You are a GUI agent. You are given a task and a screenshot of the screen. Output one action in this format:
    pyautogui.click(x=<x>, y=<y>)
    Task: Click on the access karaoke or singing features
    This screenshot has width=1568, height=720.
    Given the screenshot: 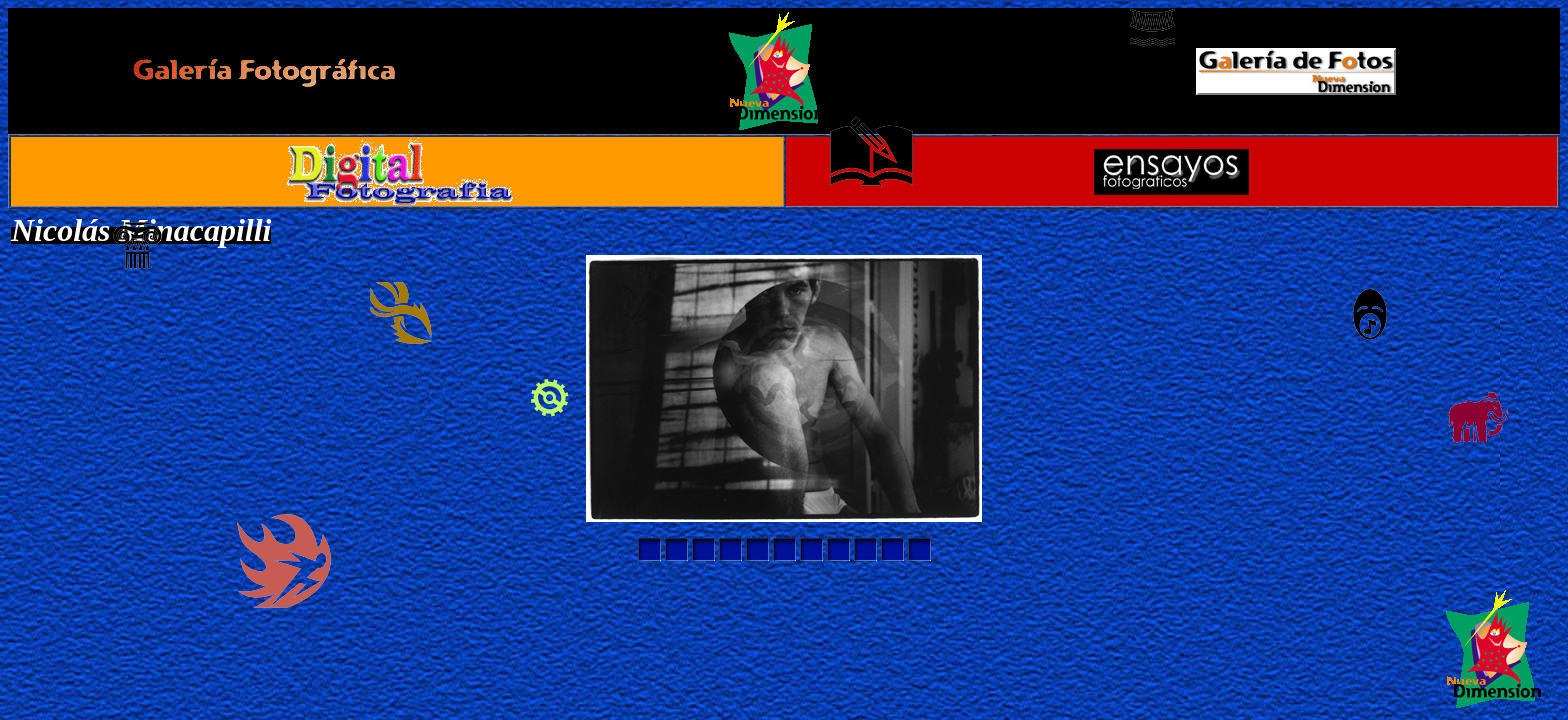 What is the action you would take?
    pyautogui.click(x=1370, y=314)
    